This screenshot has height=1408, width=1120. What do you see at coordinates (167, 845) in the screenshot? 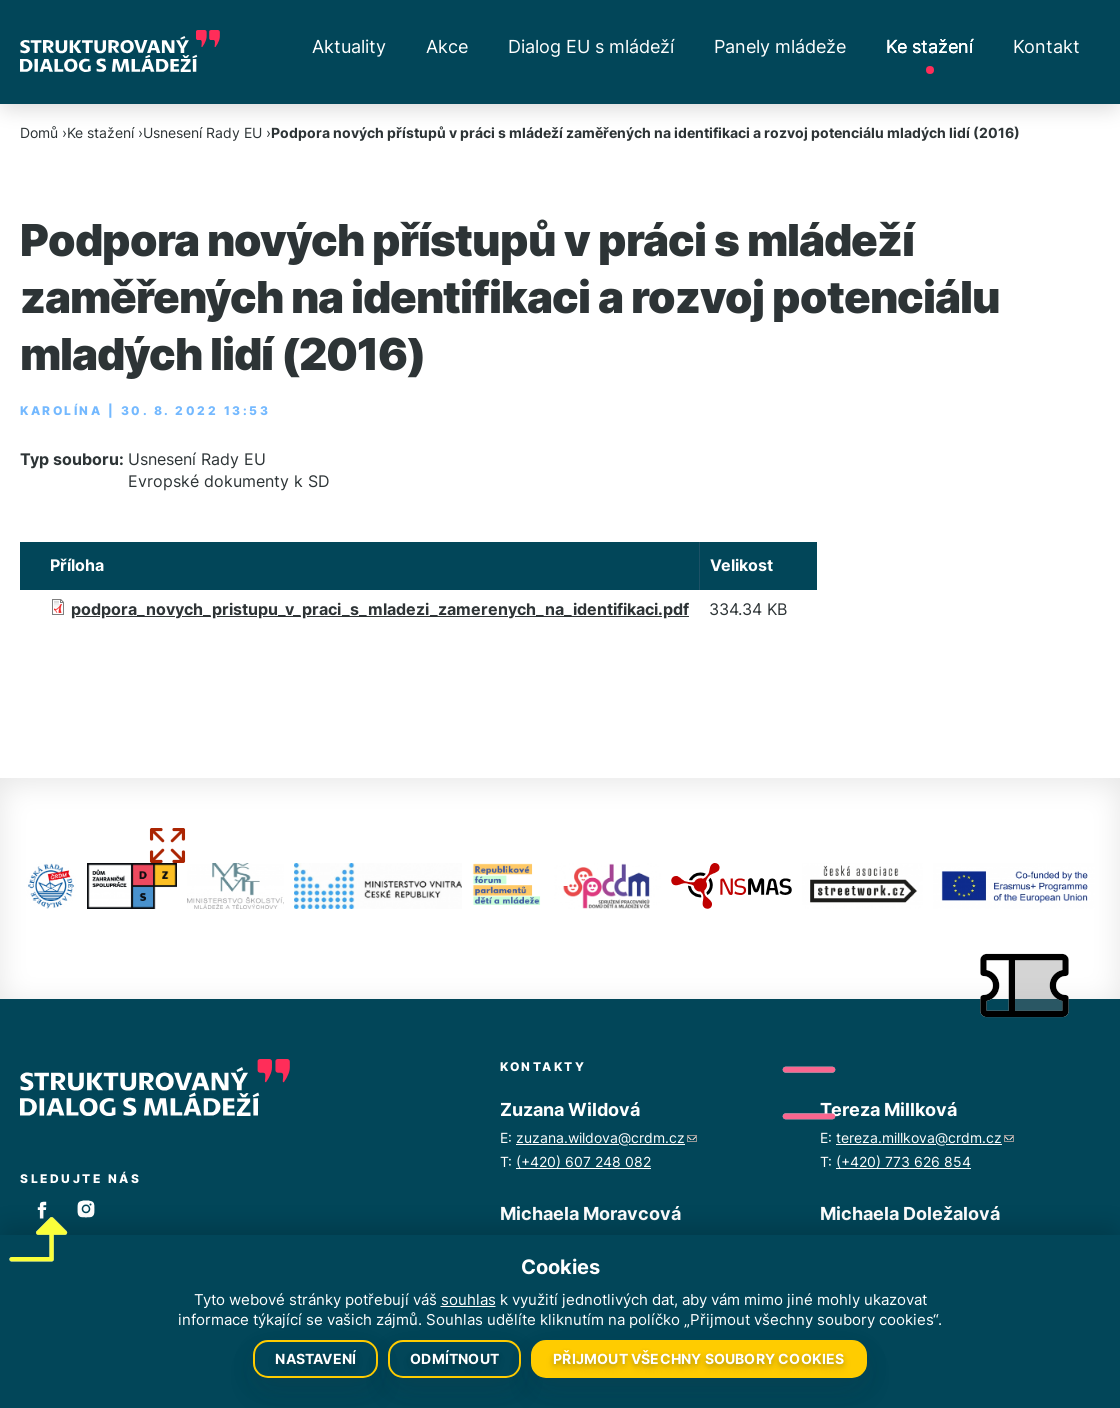
I see `expand to fullscreen mode` at bounding box center [167, 845].